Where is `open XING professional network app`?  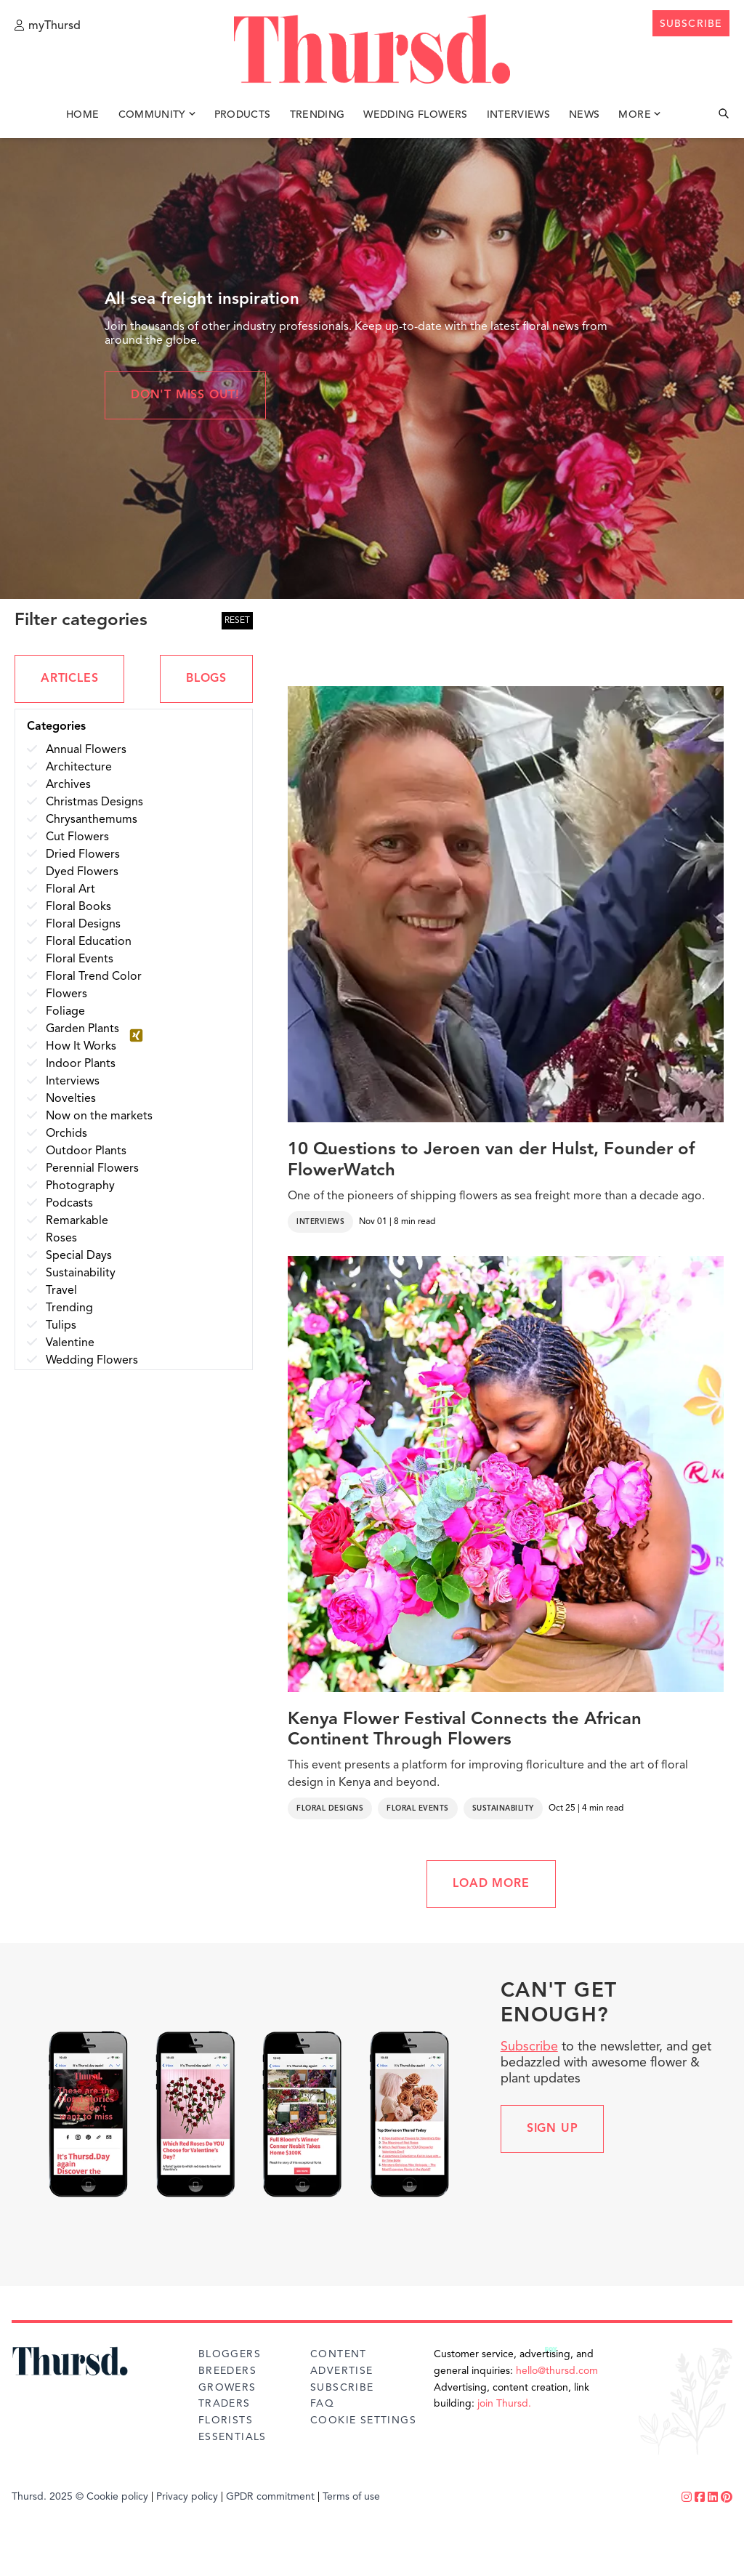
open XING professional network app is located at coordinates (136, 1035).